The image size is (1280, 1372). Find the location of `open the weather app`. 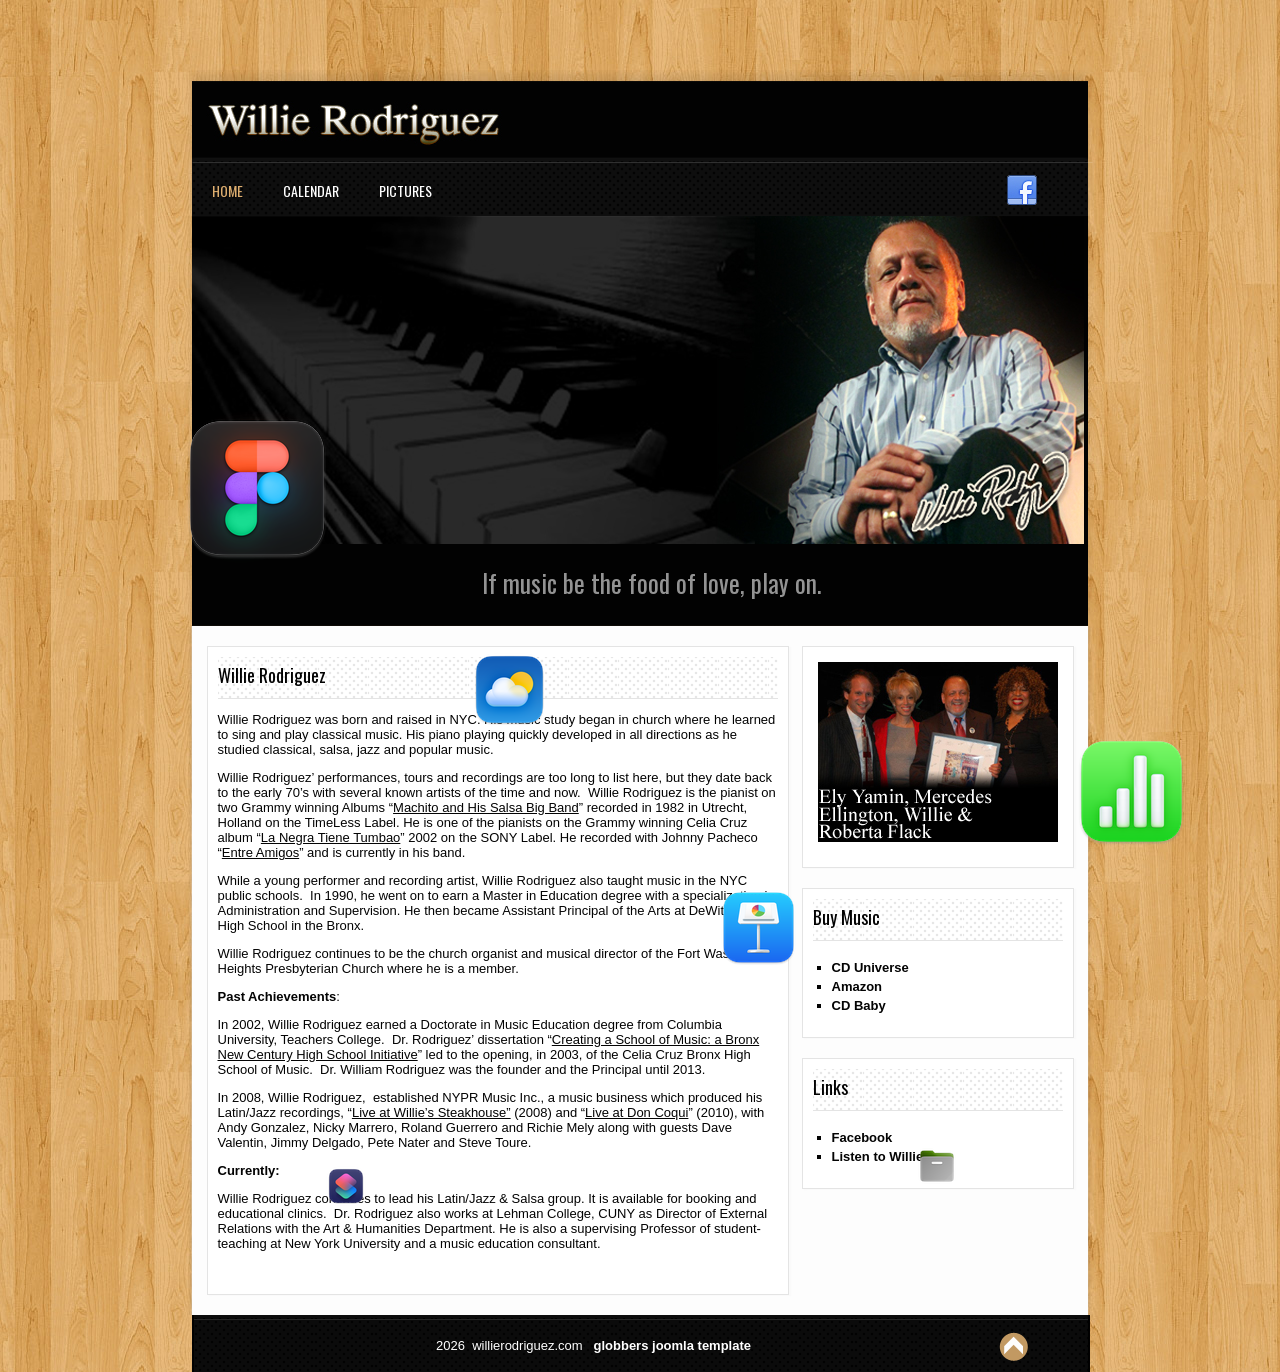

open the weather app is located at coordinates (509, 689).